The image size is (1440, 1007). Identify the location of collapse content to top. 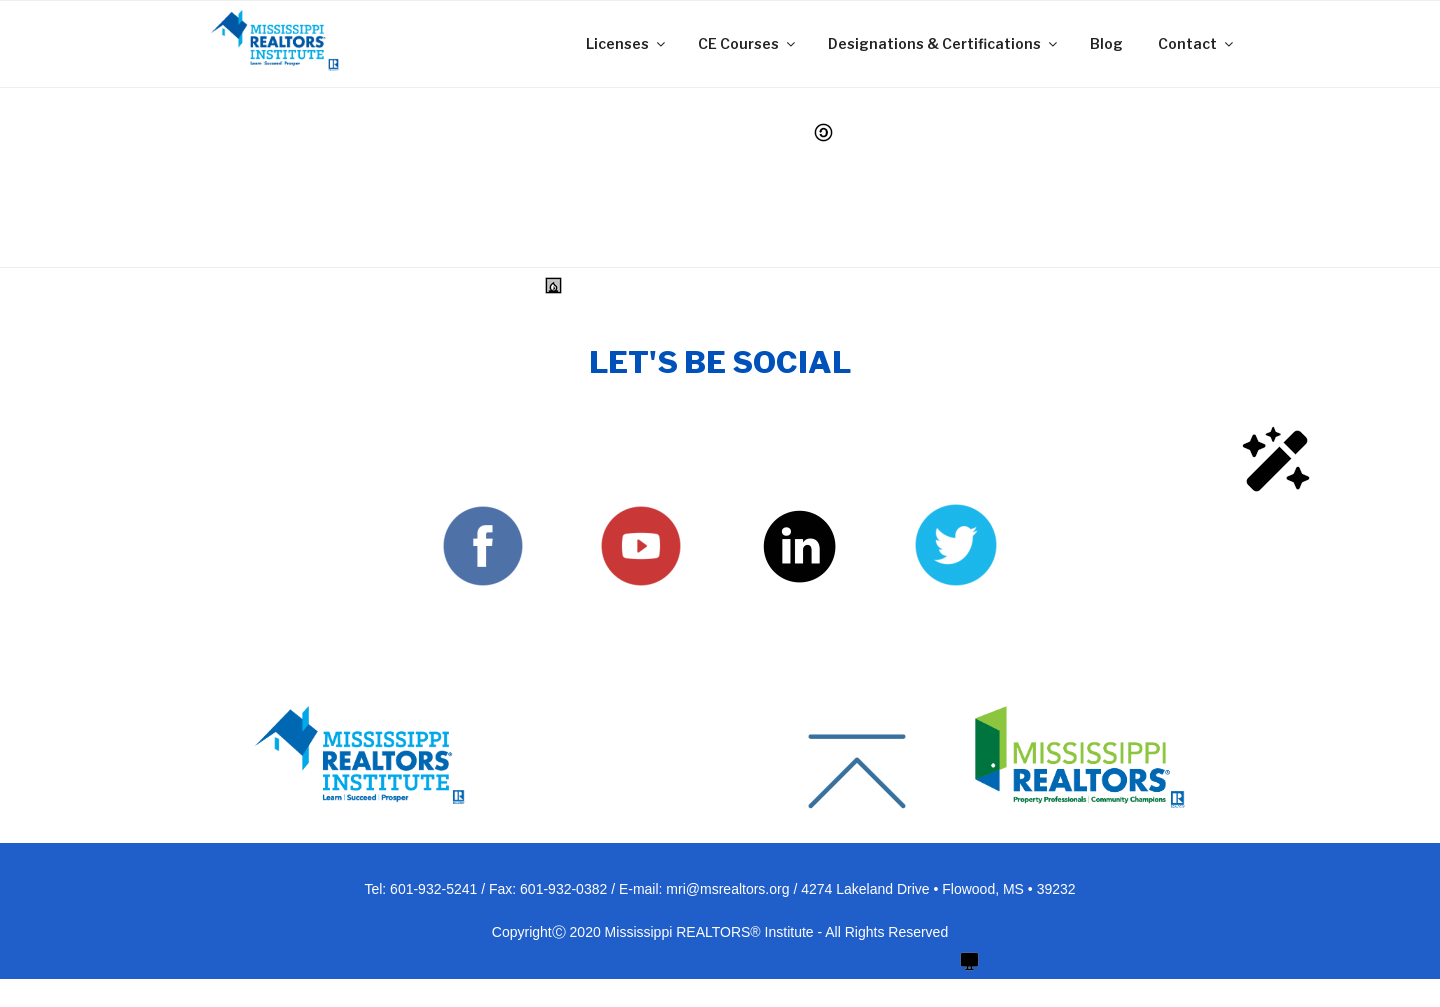
(857, 769).